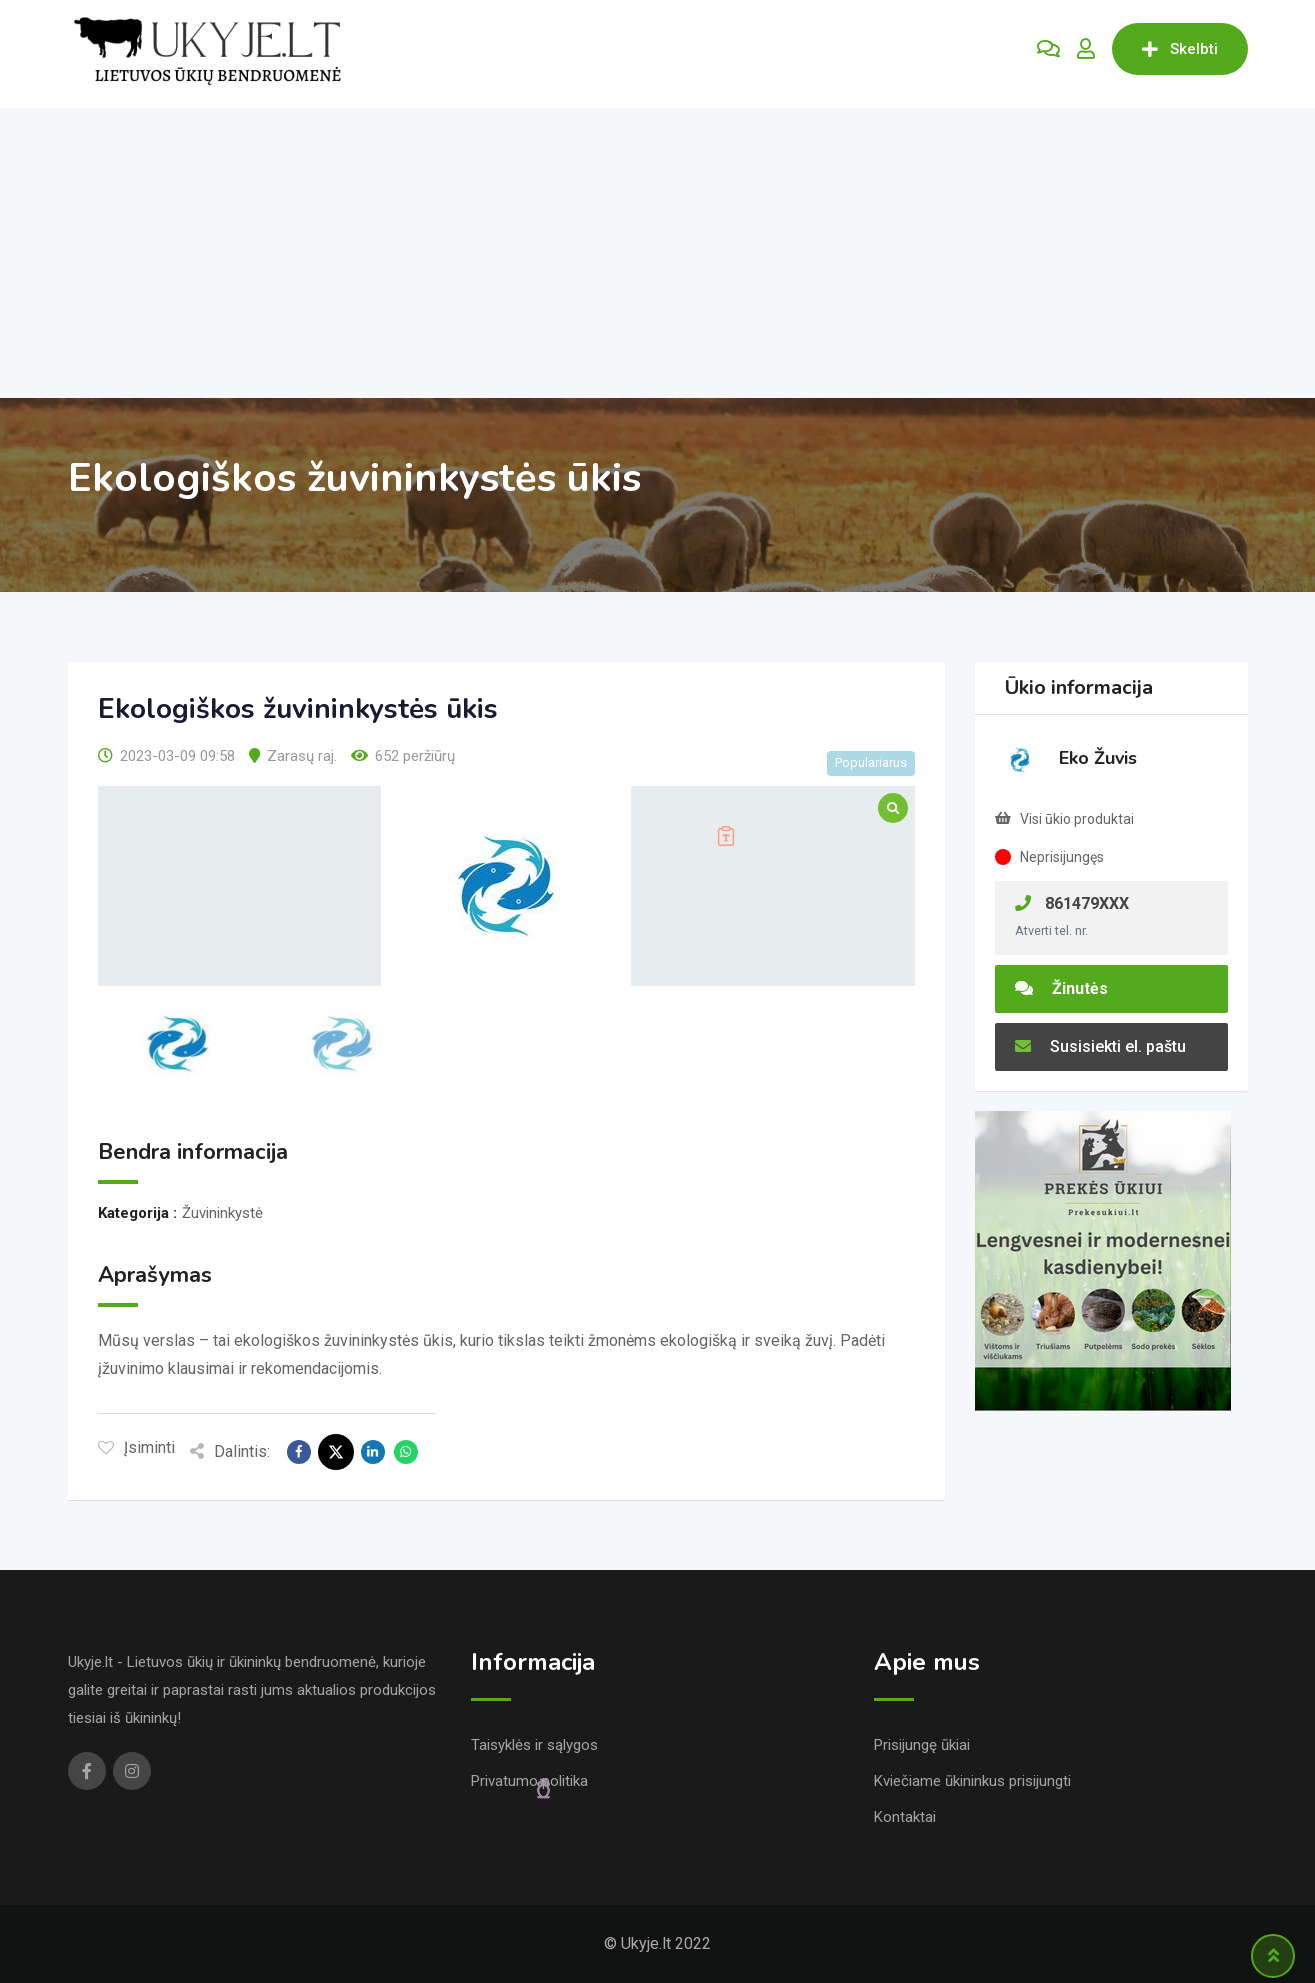 The width and height of the screenshot is (1315, 1983). Describe the element at coordinates (726, 836) in the screenshot. I see `paste as plain text` at that location.